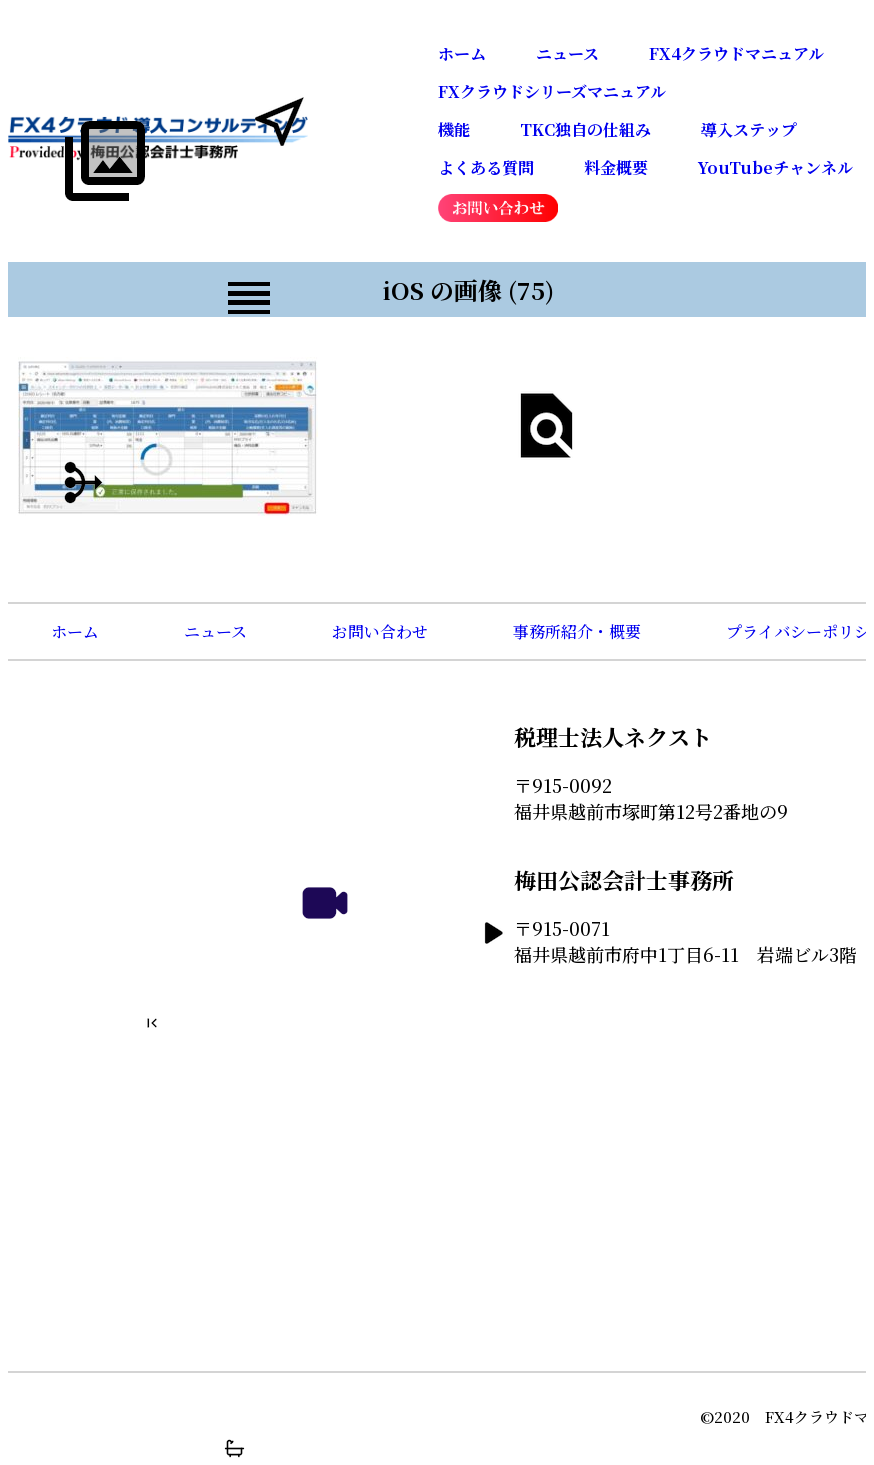  What do you see at coordinates (279, 121) in the screenshot?
I see `access navigation or get directions` at bounding box center [279, 121].